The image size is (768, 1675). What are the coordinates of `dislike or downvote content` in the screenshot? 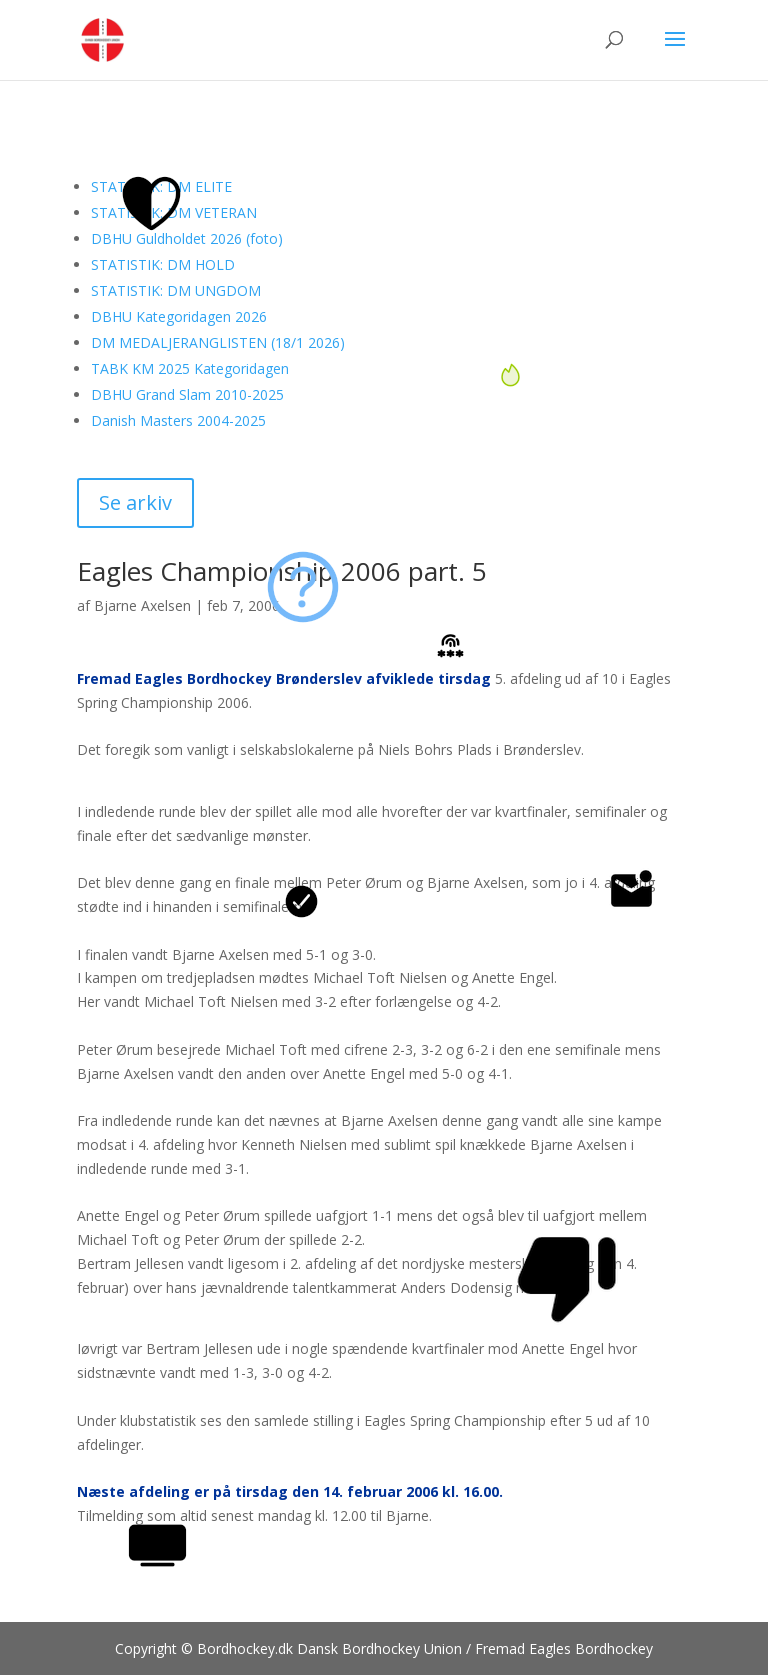 It's located at (567, 1276).